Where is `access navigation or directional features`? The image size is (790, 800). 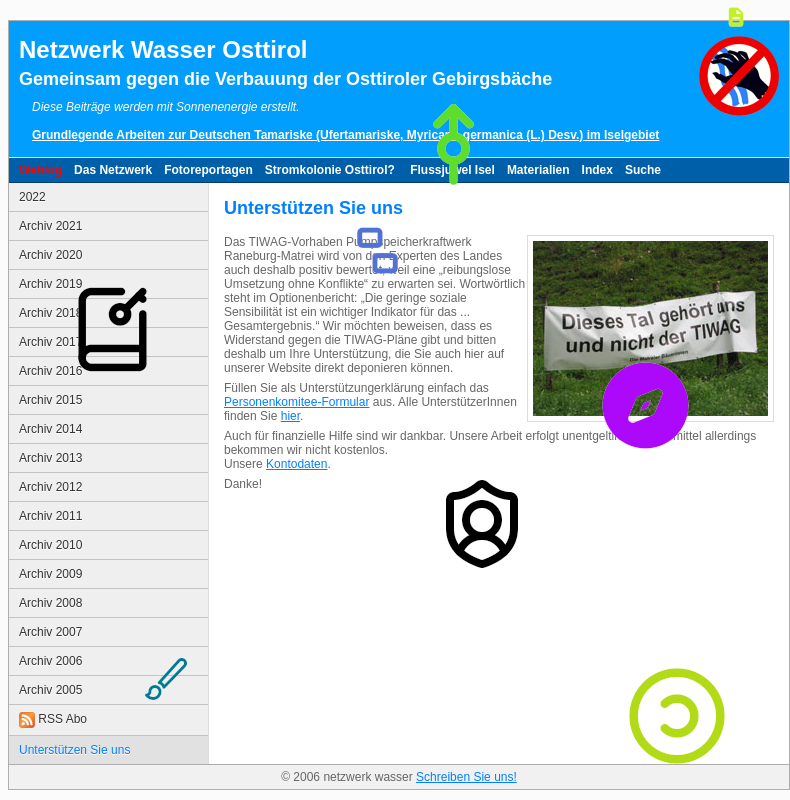 access navigation or directional features is located at coordinates (645, 405).